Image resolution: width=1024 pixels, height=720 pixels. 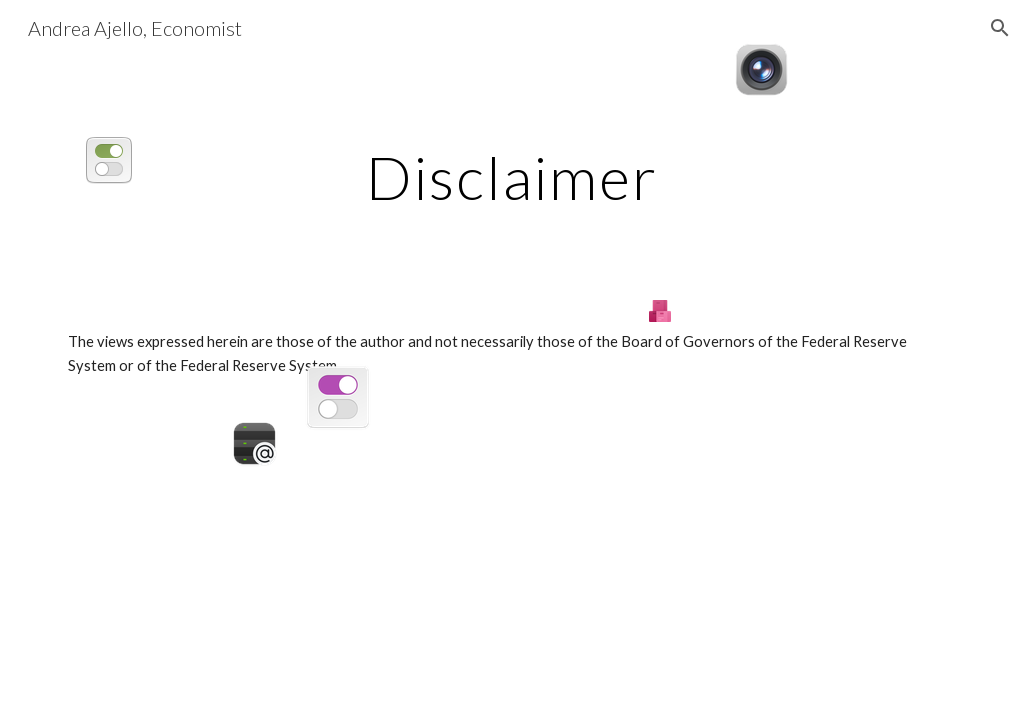 I want to click on open the camera app, so click(x=761, y=69).